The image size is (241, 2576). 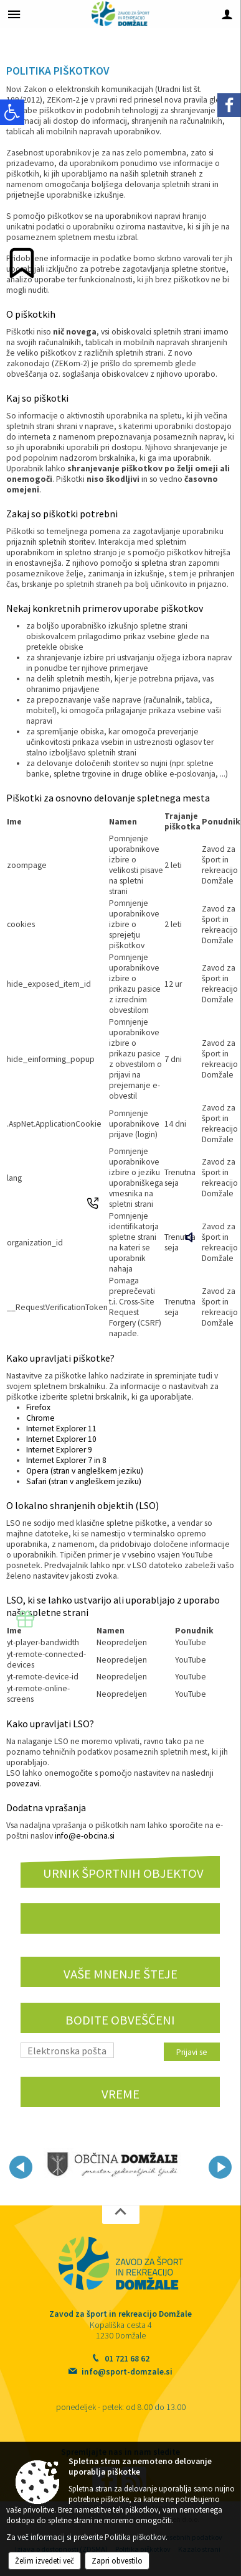 What do you see at coordinates (22, 263) in the screenshot?
I see `save this item for later` at bounding box center [22, 263].